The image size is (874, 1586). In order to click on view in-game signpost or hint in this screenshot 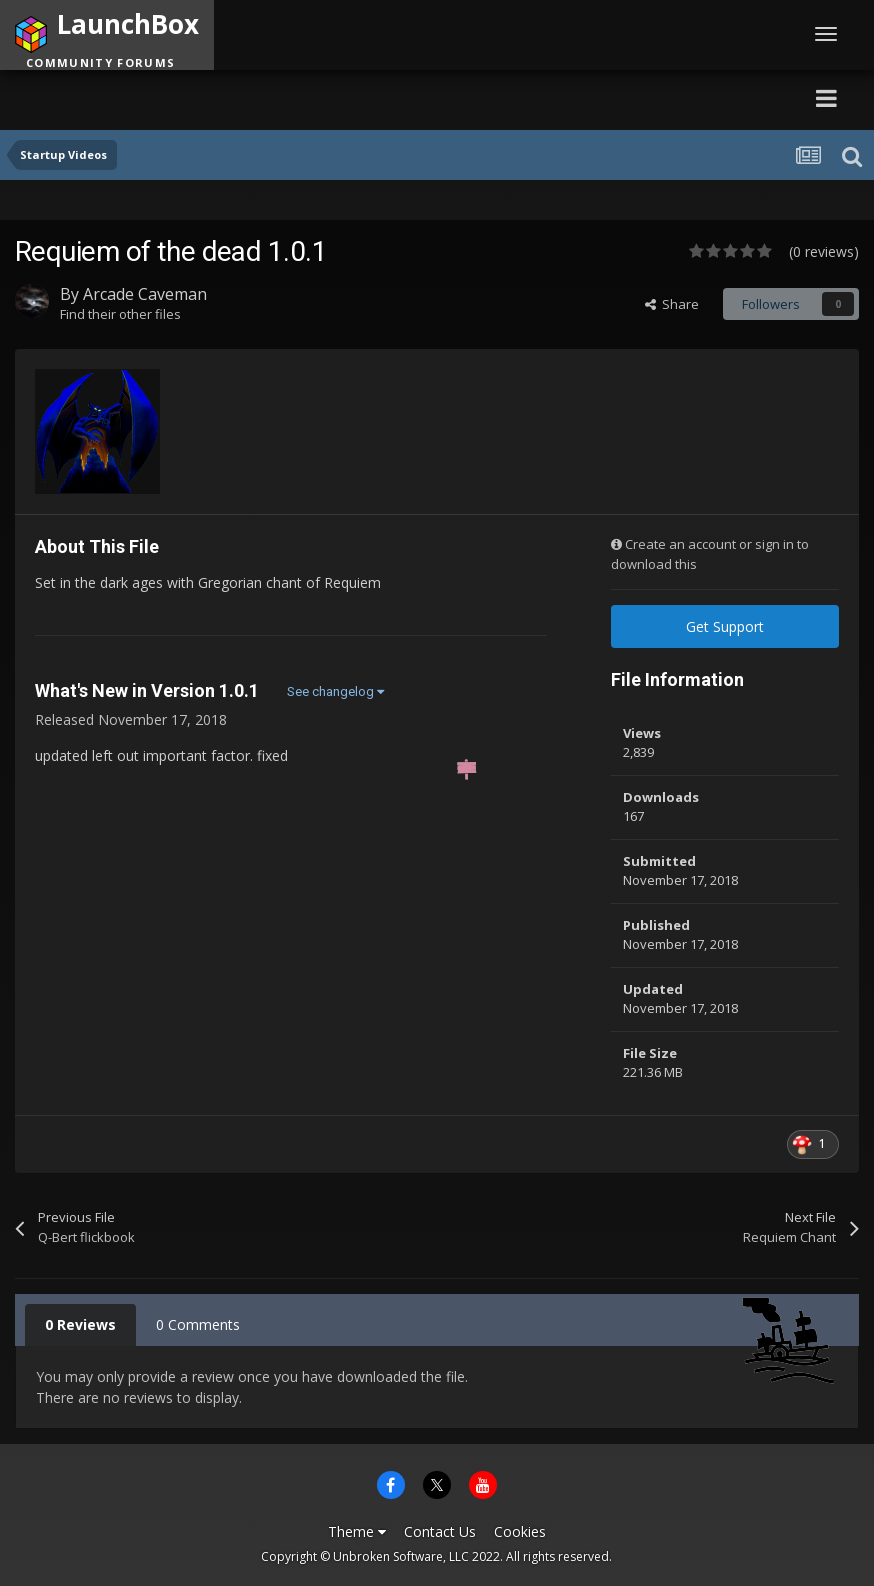, I will do `click(467, 769)`.